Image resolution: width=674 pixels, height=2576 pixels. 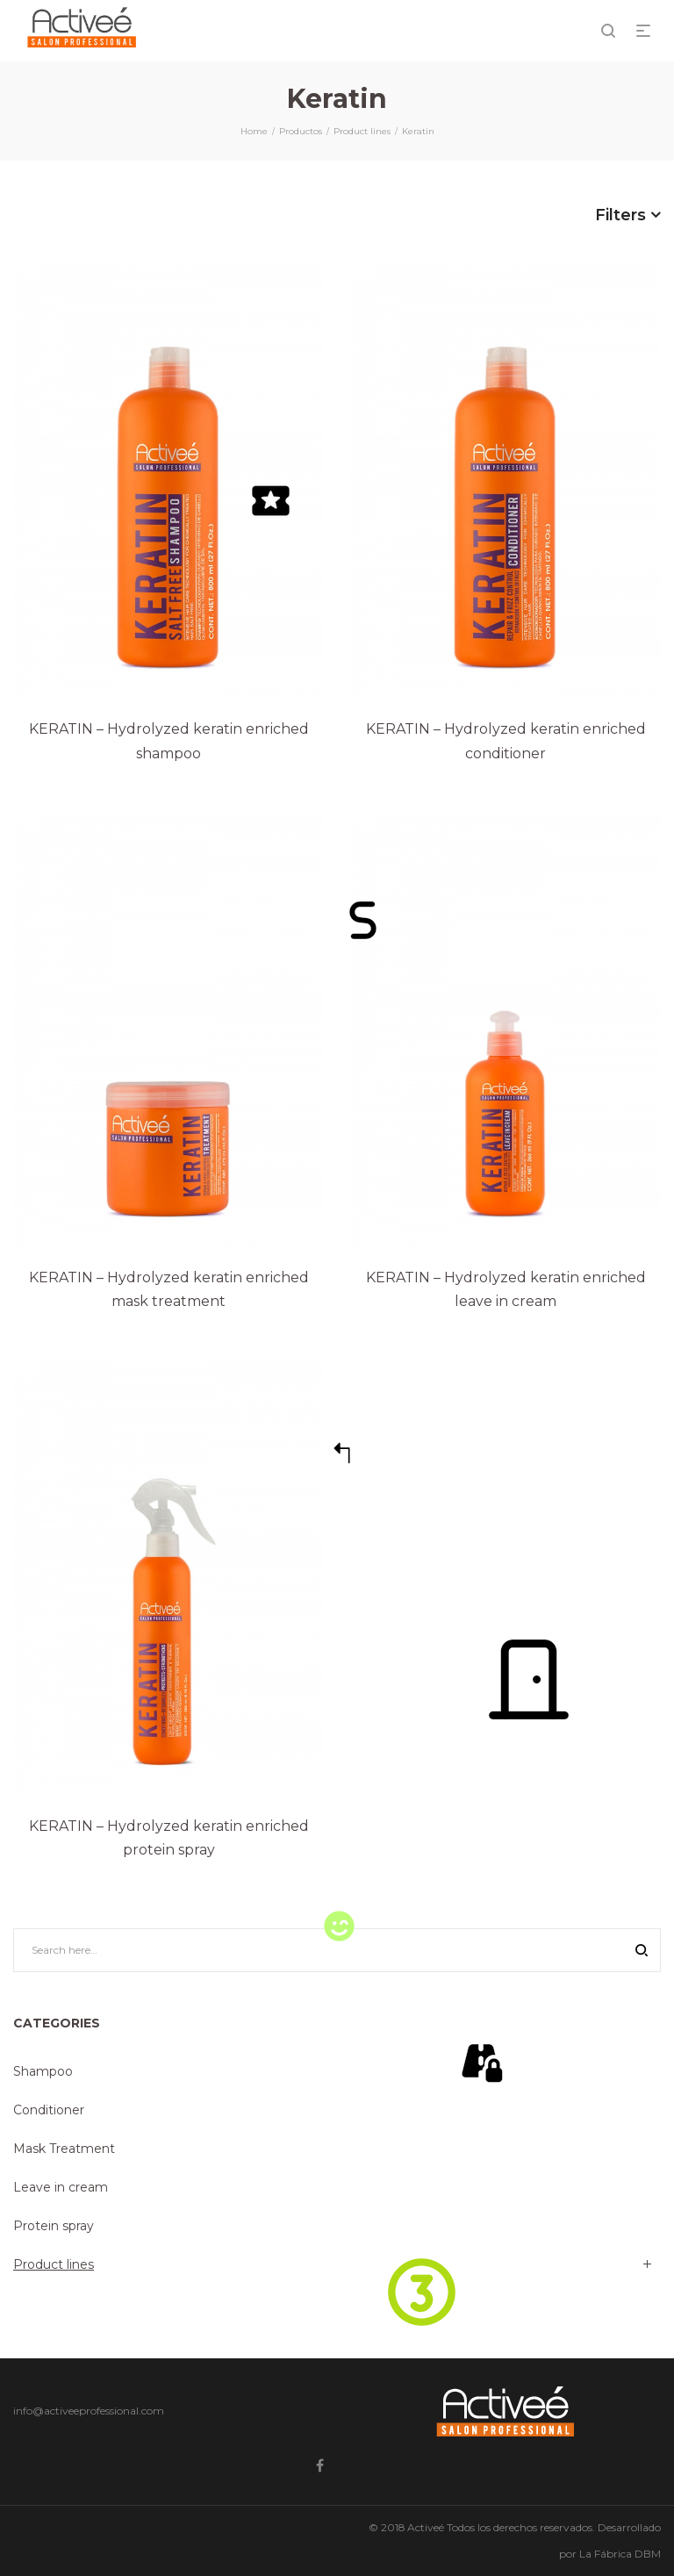 I want to click on browse local events and activities, so click(x=270, y=500).